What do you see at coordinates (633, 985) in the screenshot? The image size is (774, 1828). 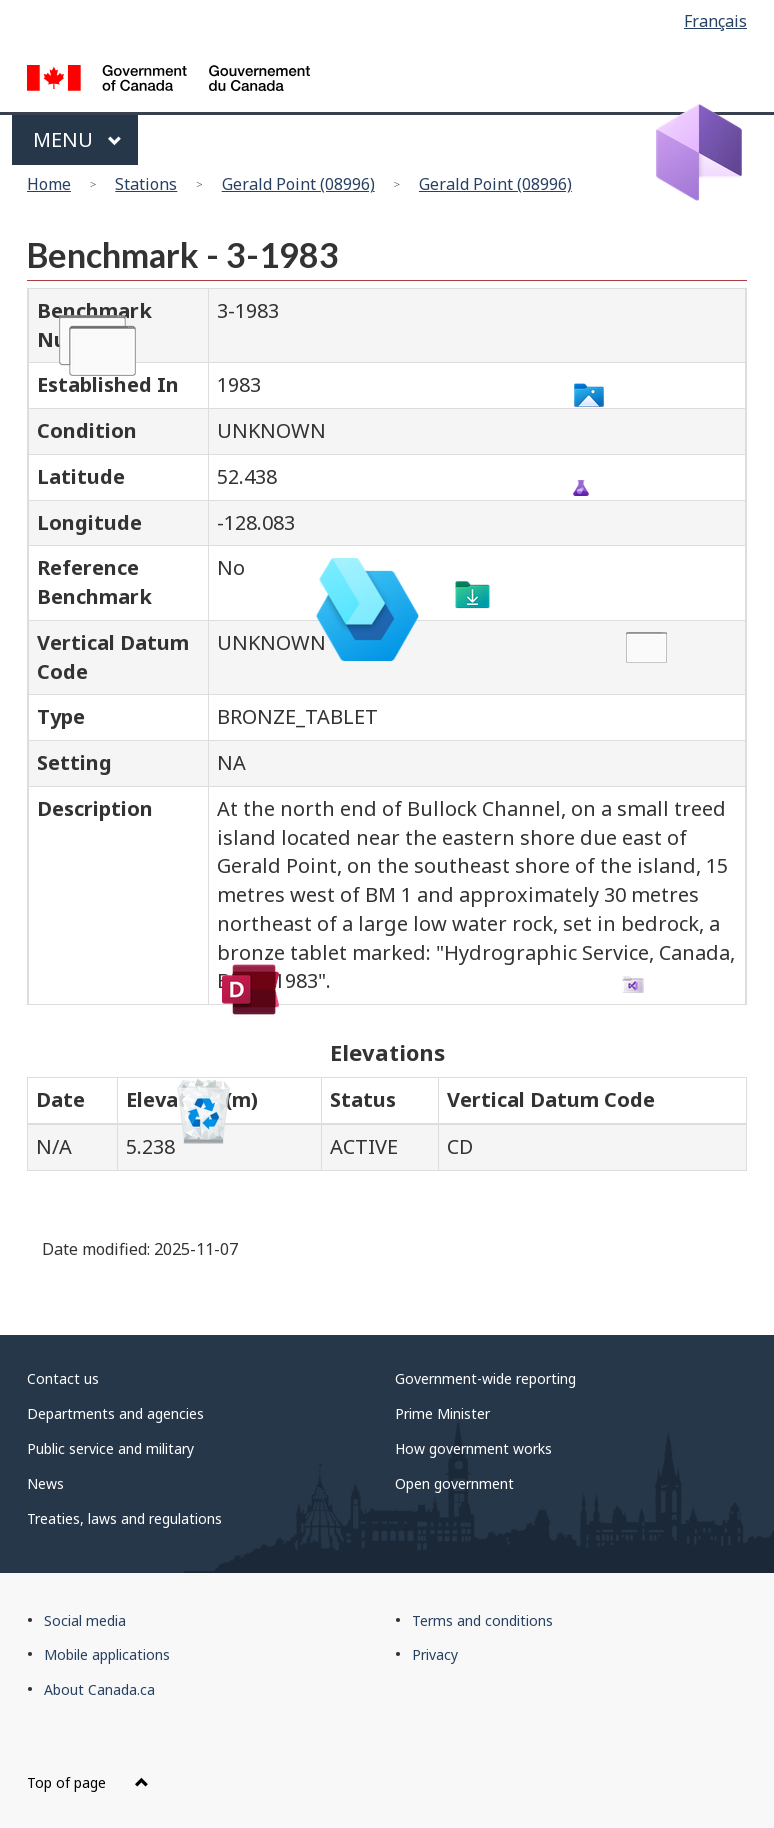 I see `open visual studio project files folder` at bounding box center [633, 985].